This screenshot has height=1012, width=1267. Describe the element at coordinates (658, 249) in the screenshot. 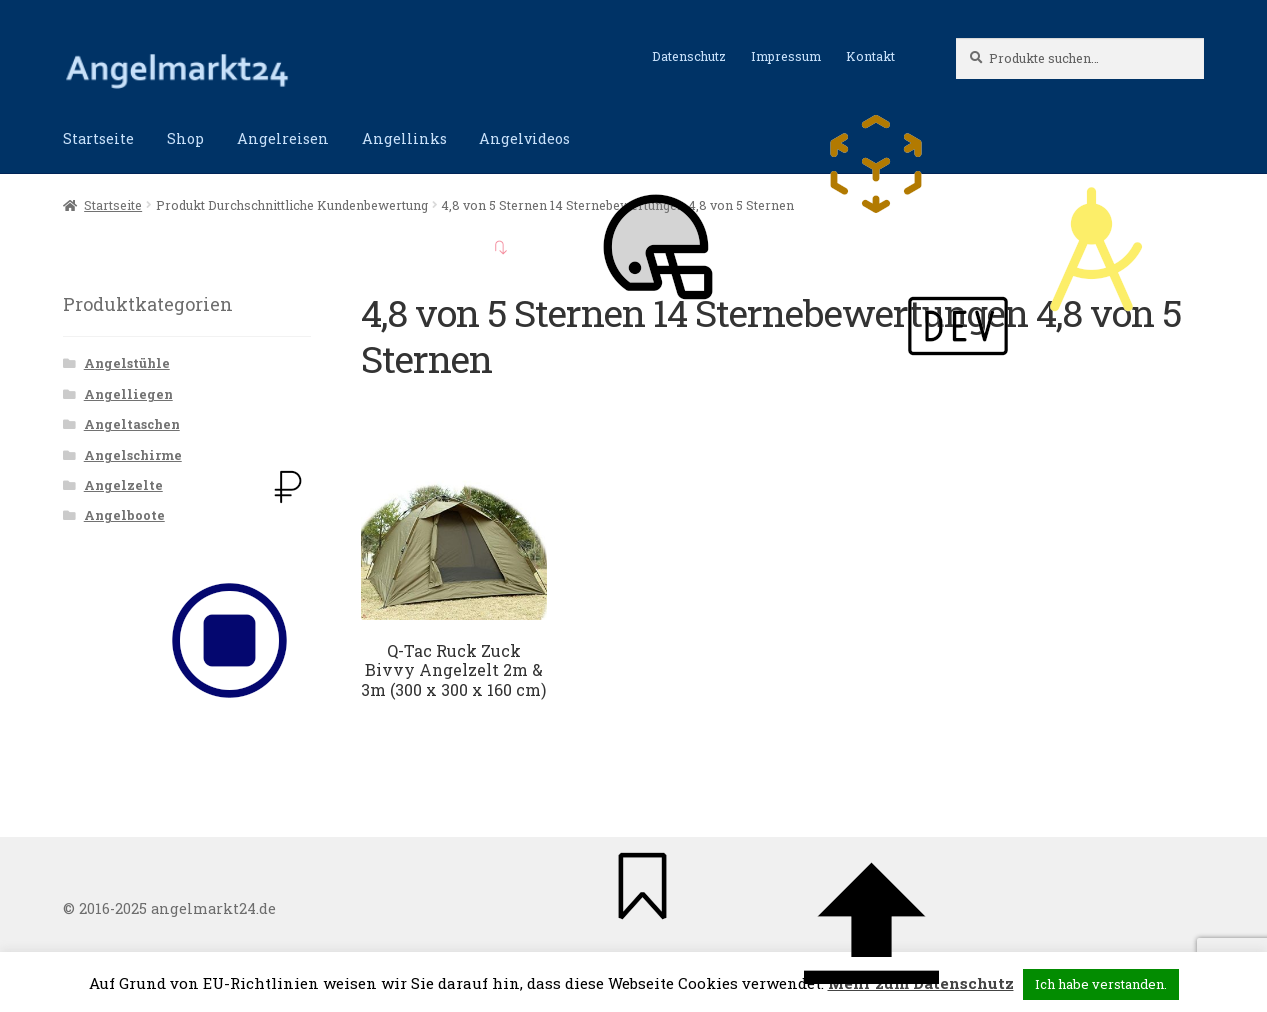

I see `access football or sports content` at that location.